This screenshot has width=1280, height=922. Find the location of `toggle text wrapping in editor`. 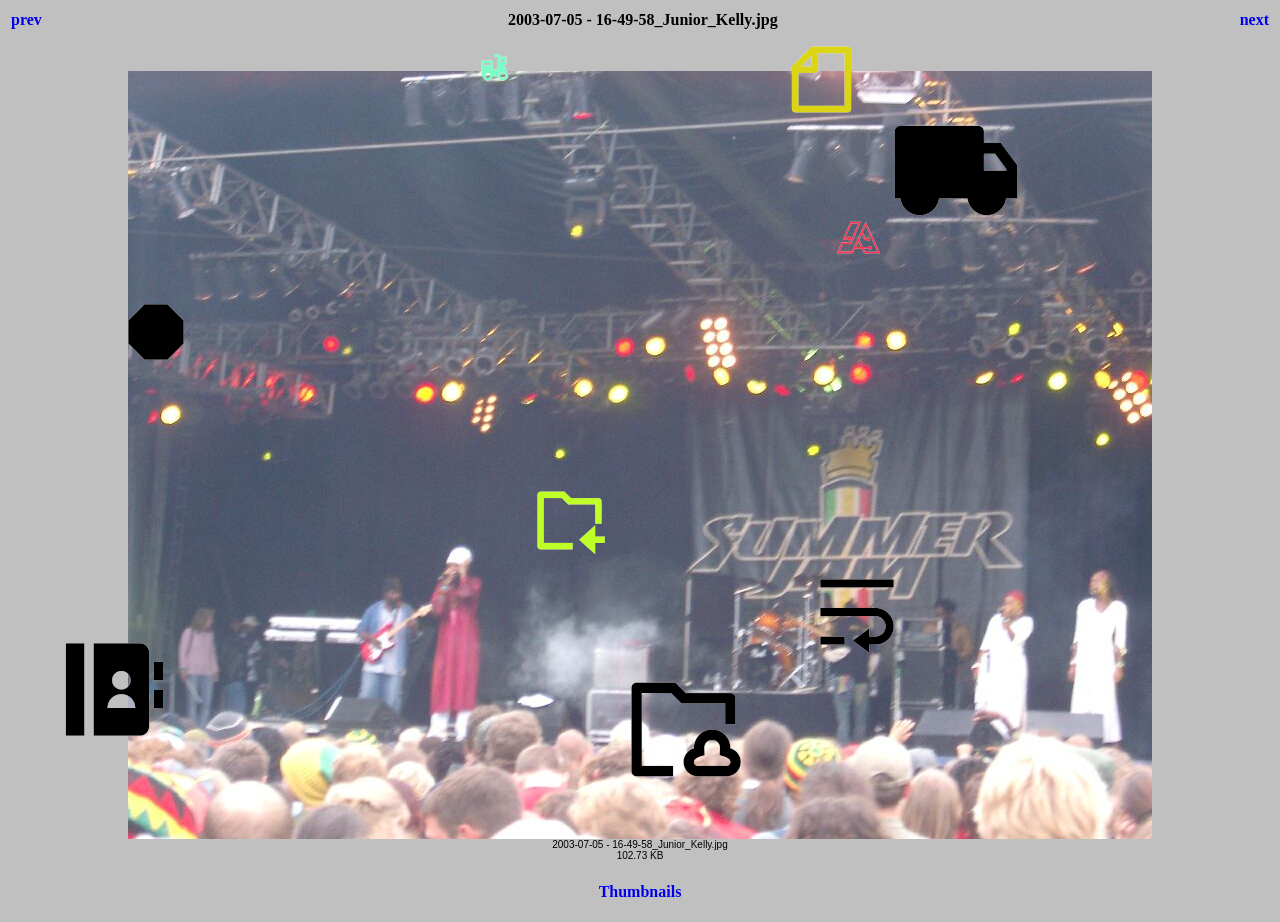

toggle text wrapping in editor is located at coordinates (857, 612).